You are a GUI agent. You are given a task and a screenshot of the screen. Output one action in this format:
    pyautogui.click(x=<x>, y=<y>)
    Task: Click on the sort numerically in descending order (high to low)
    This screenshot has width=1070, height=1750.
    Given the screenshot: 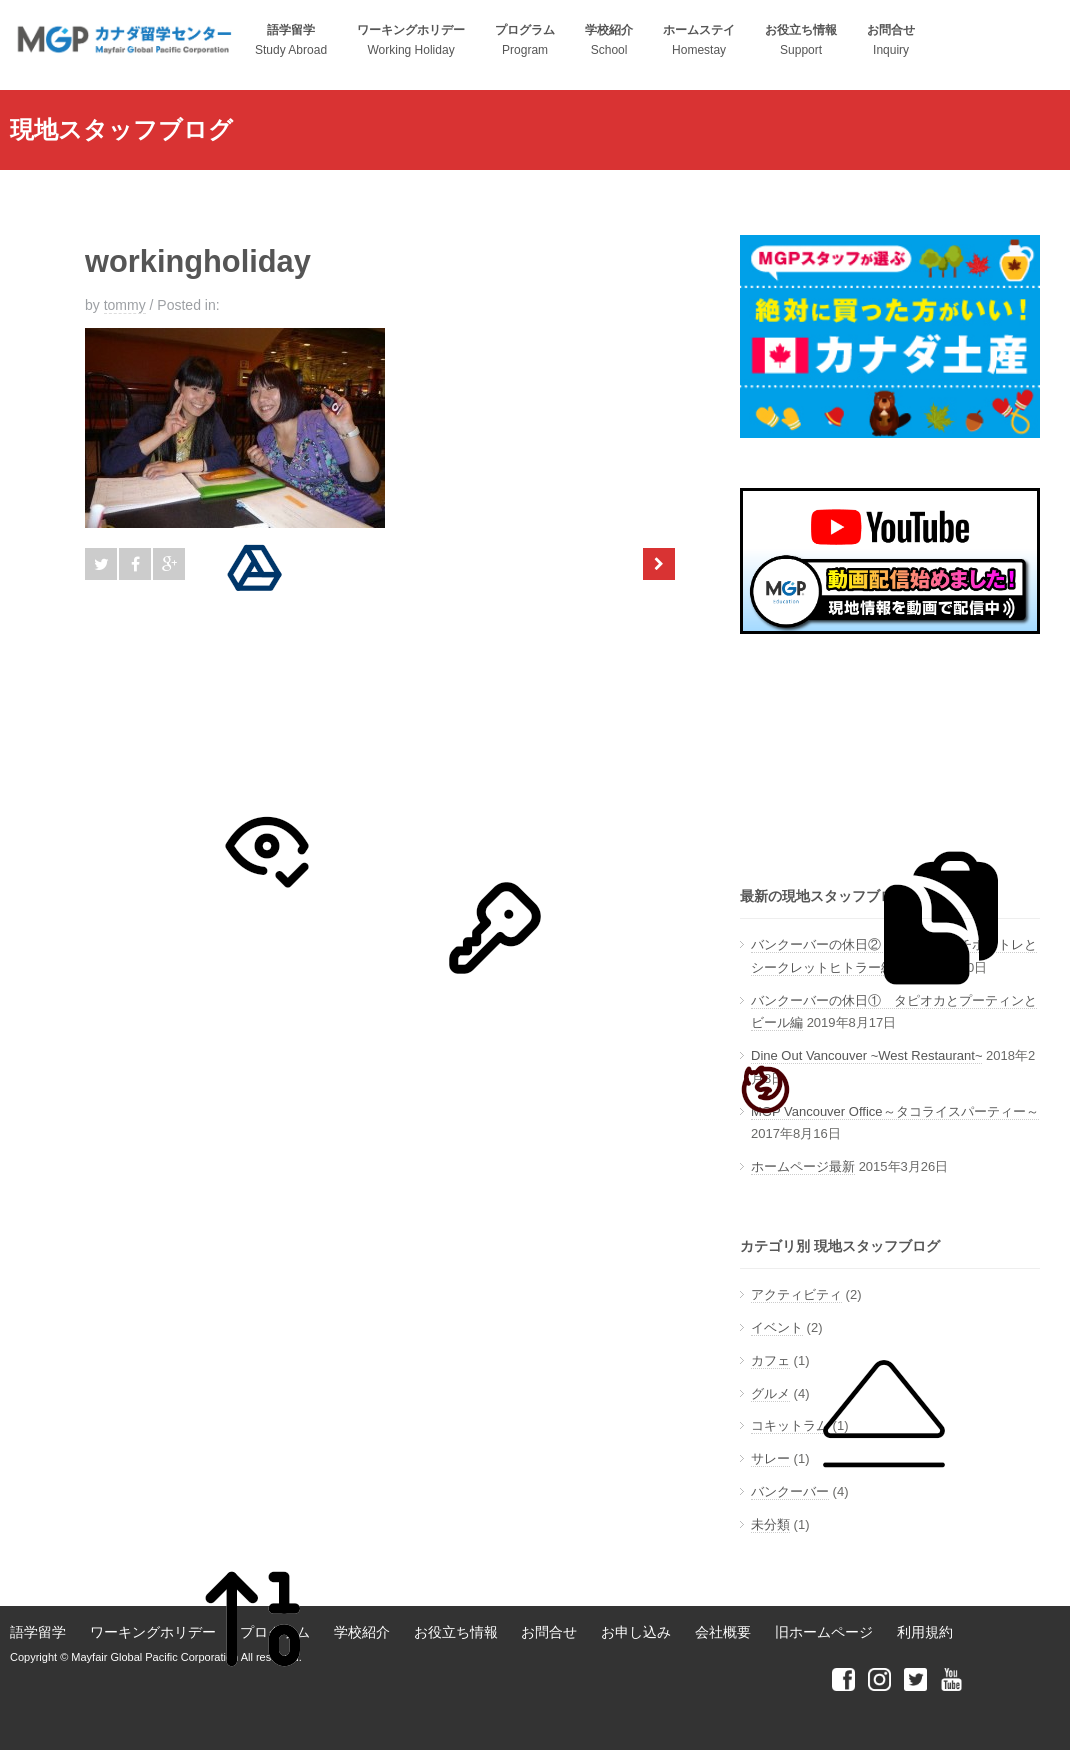 What is the action you would take?
    pyautogui.click(x=258, y=1619)
    